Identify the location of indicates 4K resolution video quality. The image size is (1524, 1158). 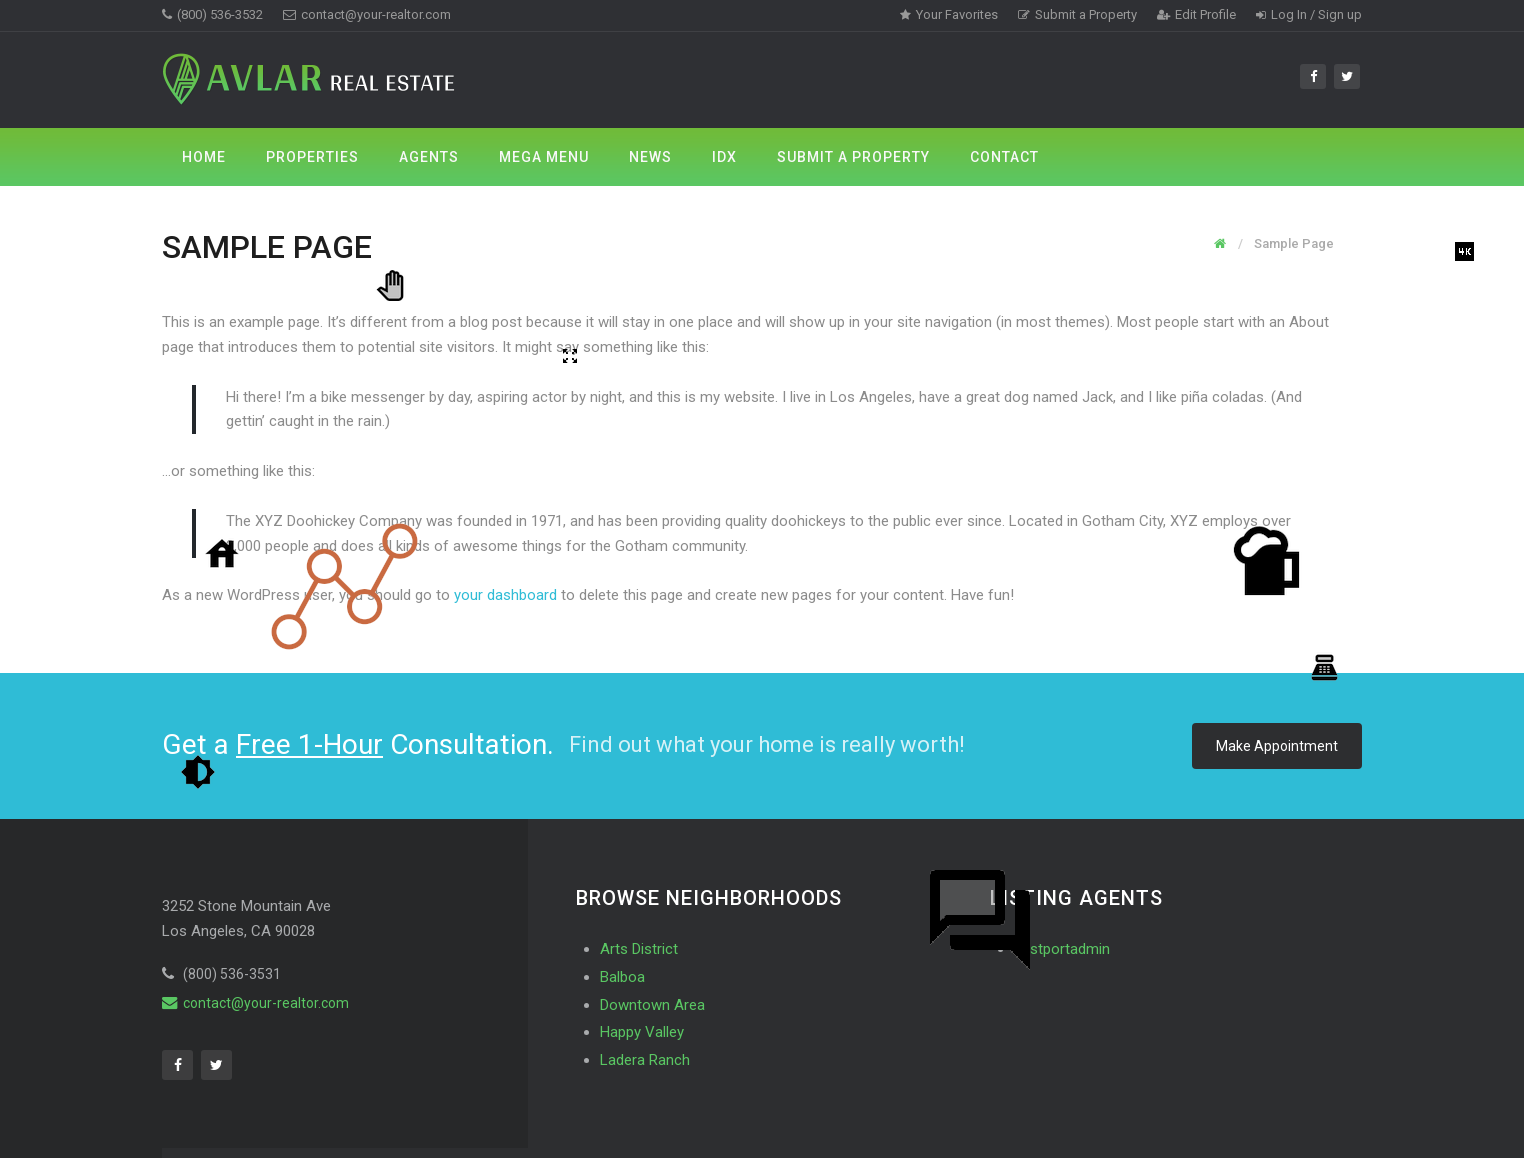
(1464, 251).